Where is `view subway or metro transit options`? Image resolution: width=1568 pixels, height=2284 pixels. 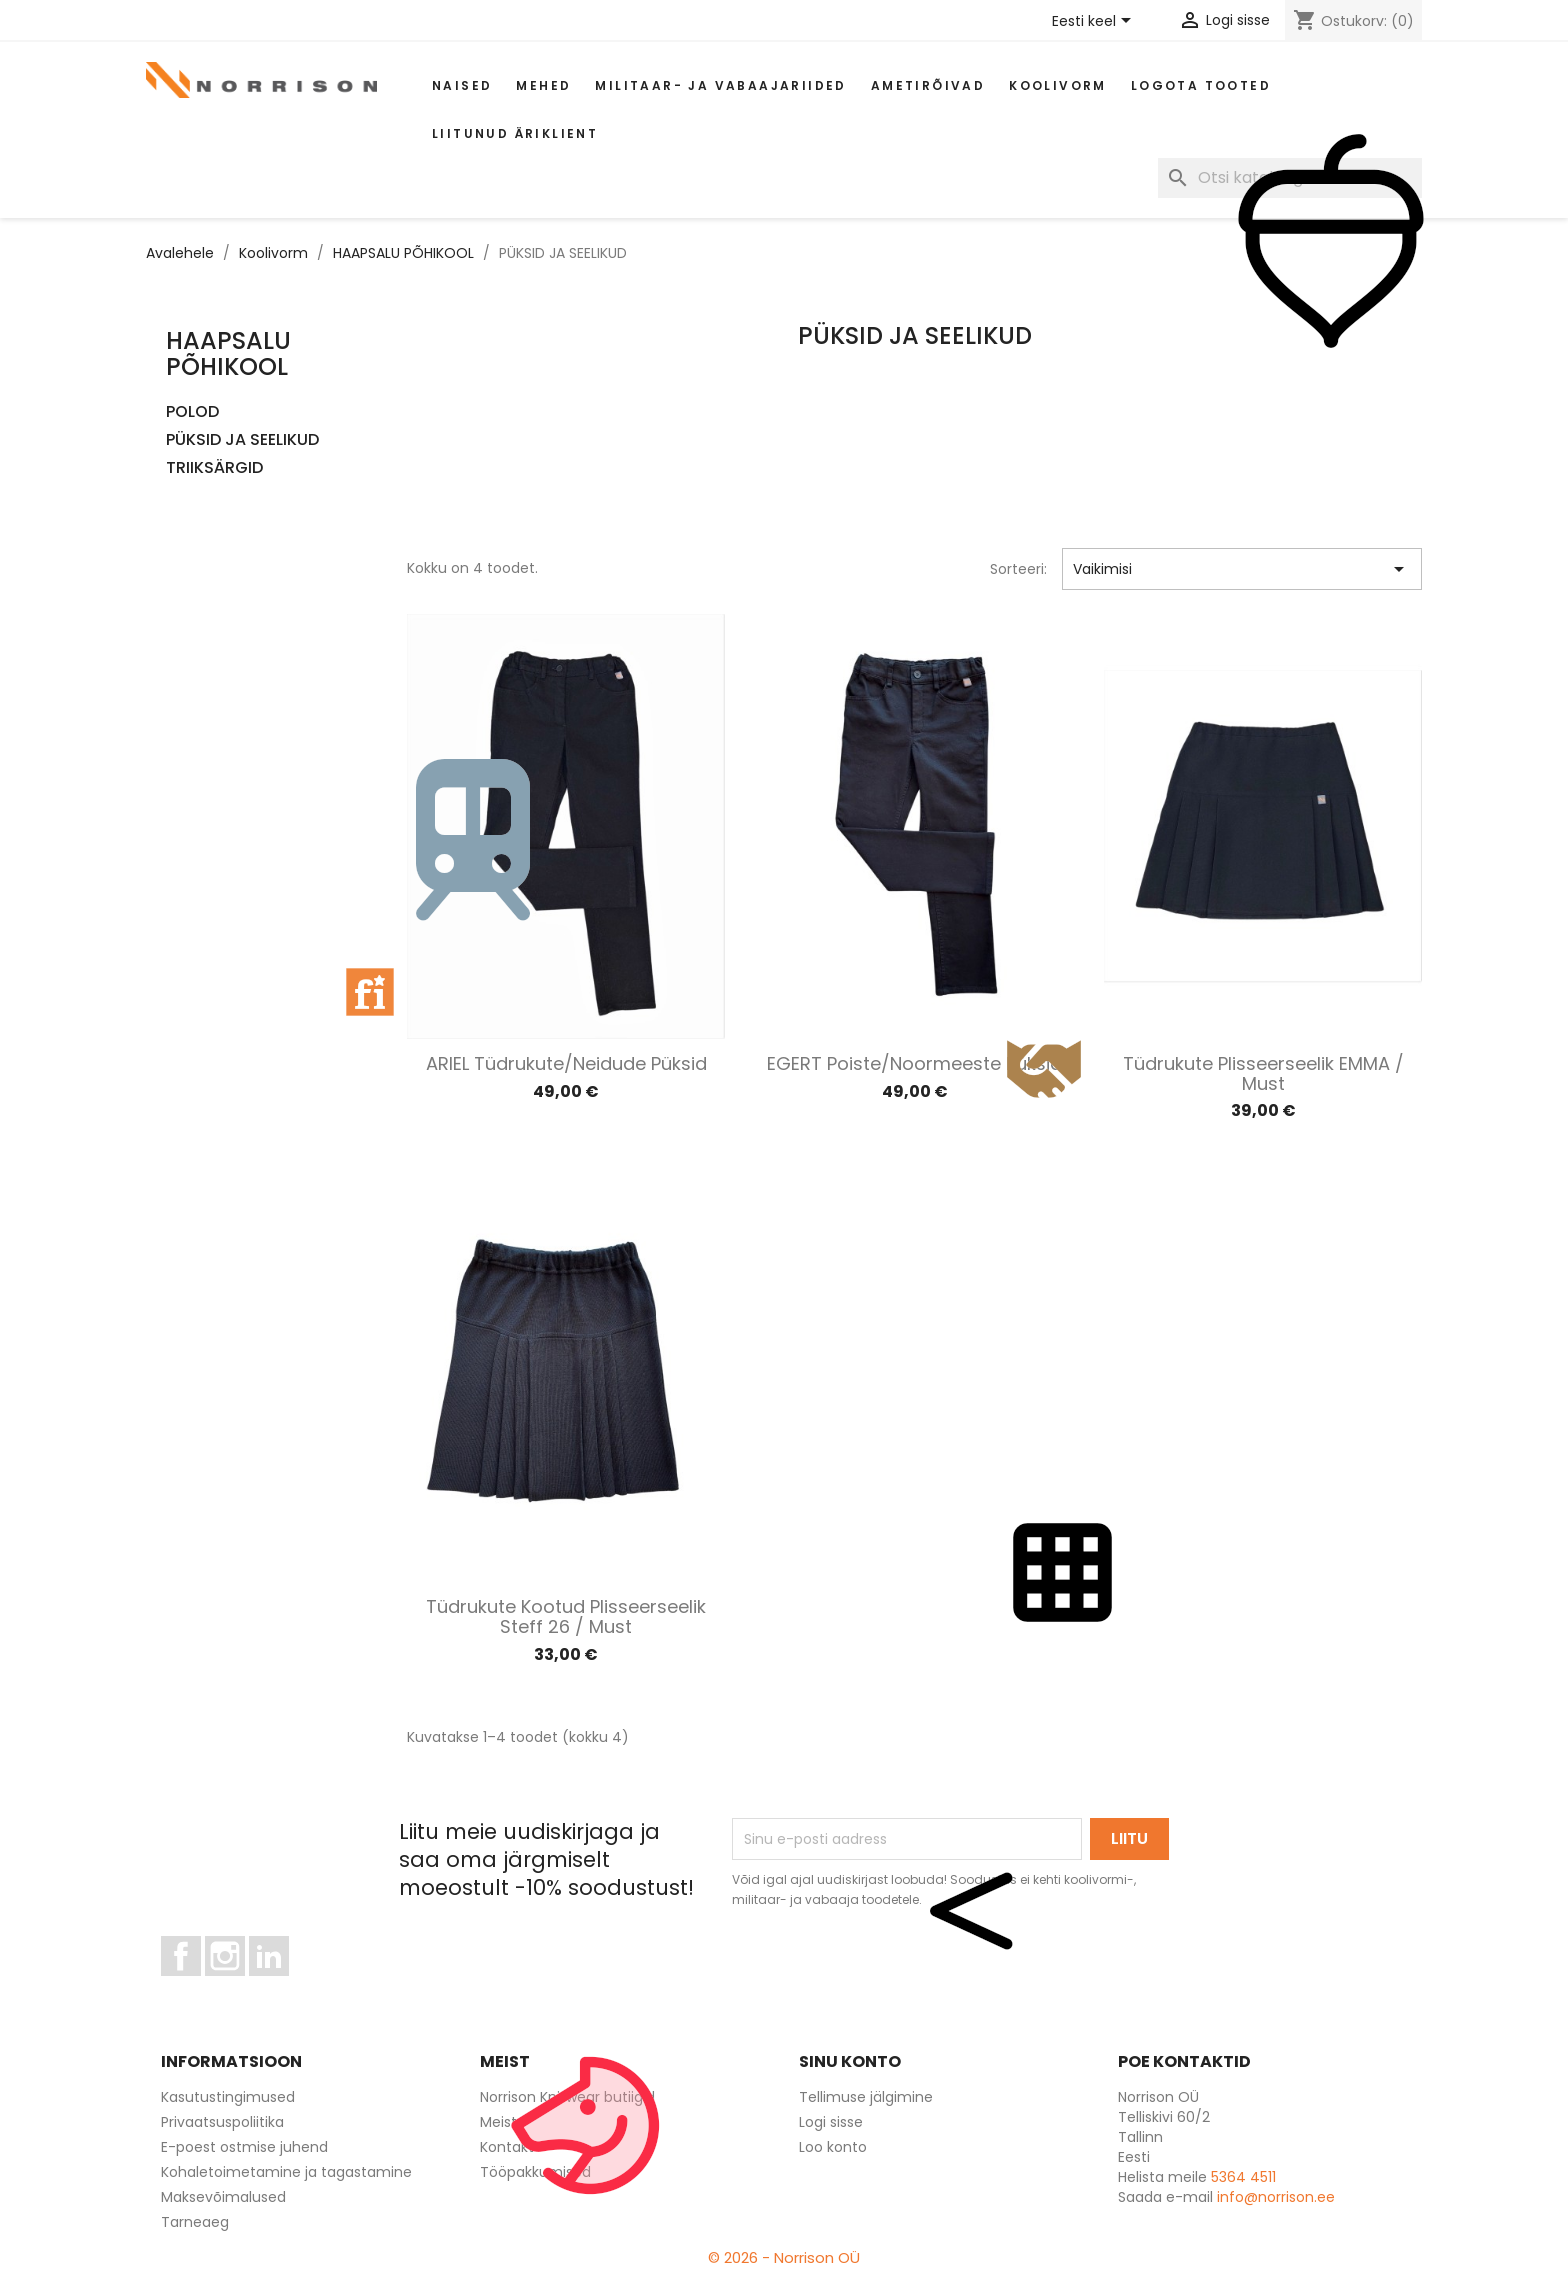
view subway or metro transit options is located at coordinates (473, 835).